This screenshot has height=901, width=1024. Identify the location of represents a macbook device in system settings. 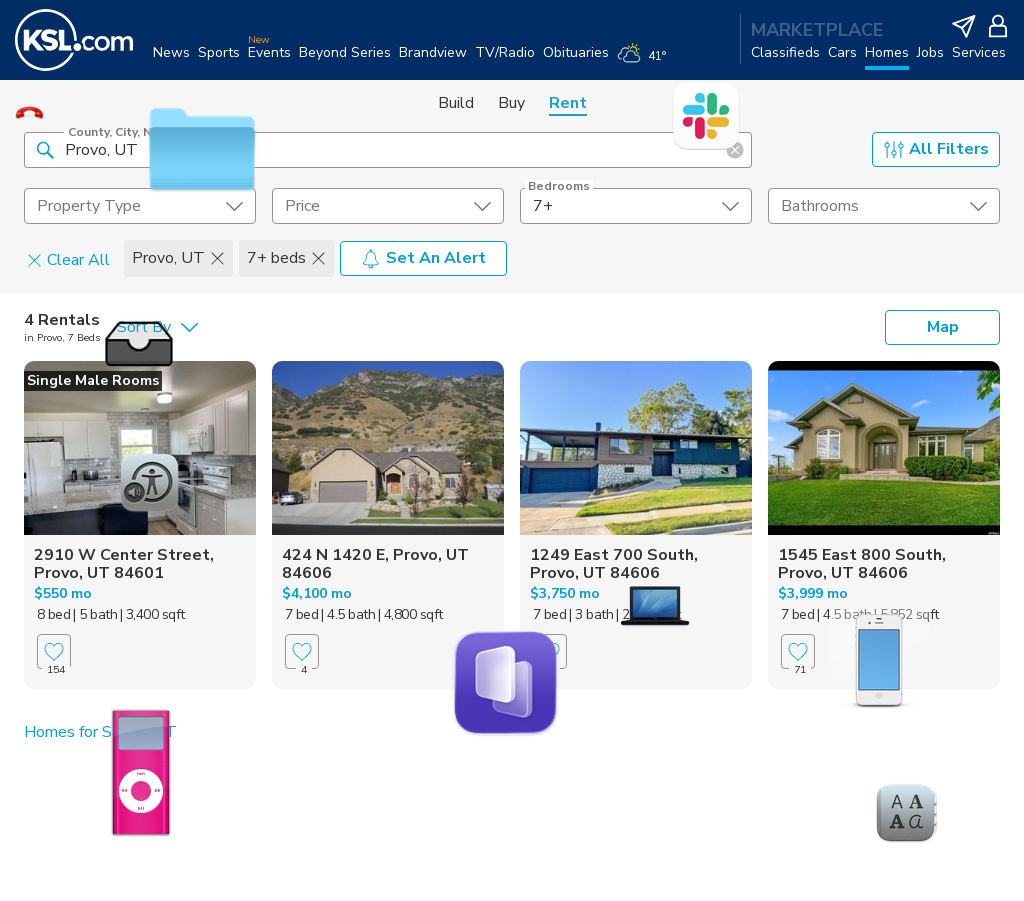
(655, 603).